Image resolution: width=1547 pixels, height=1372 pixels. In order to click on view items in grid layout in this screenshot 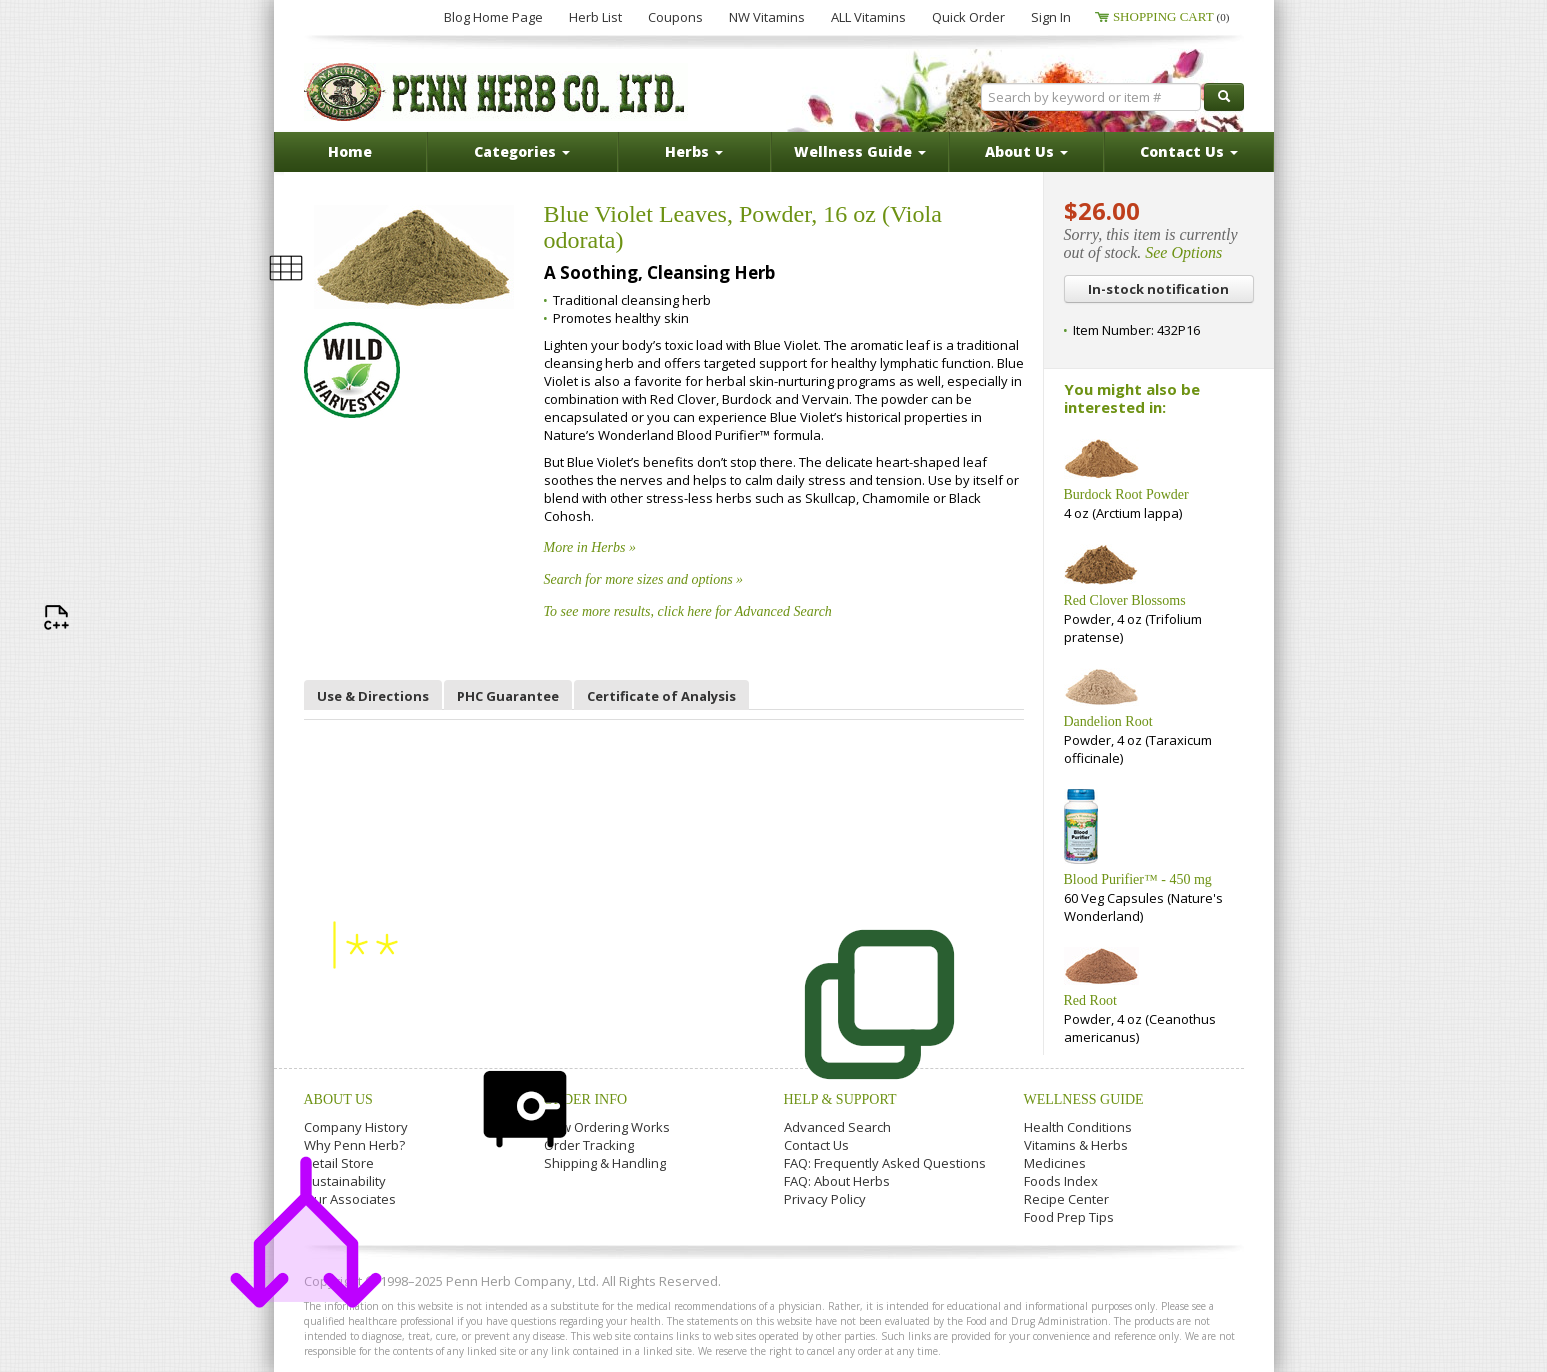, I will do `click(286, 268)`.